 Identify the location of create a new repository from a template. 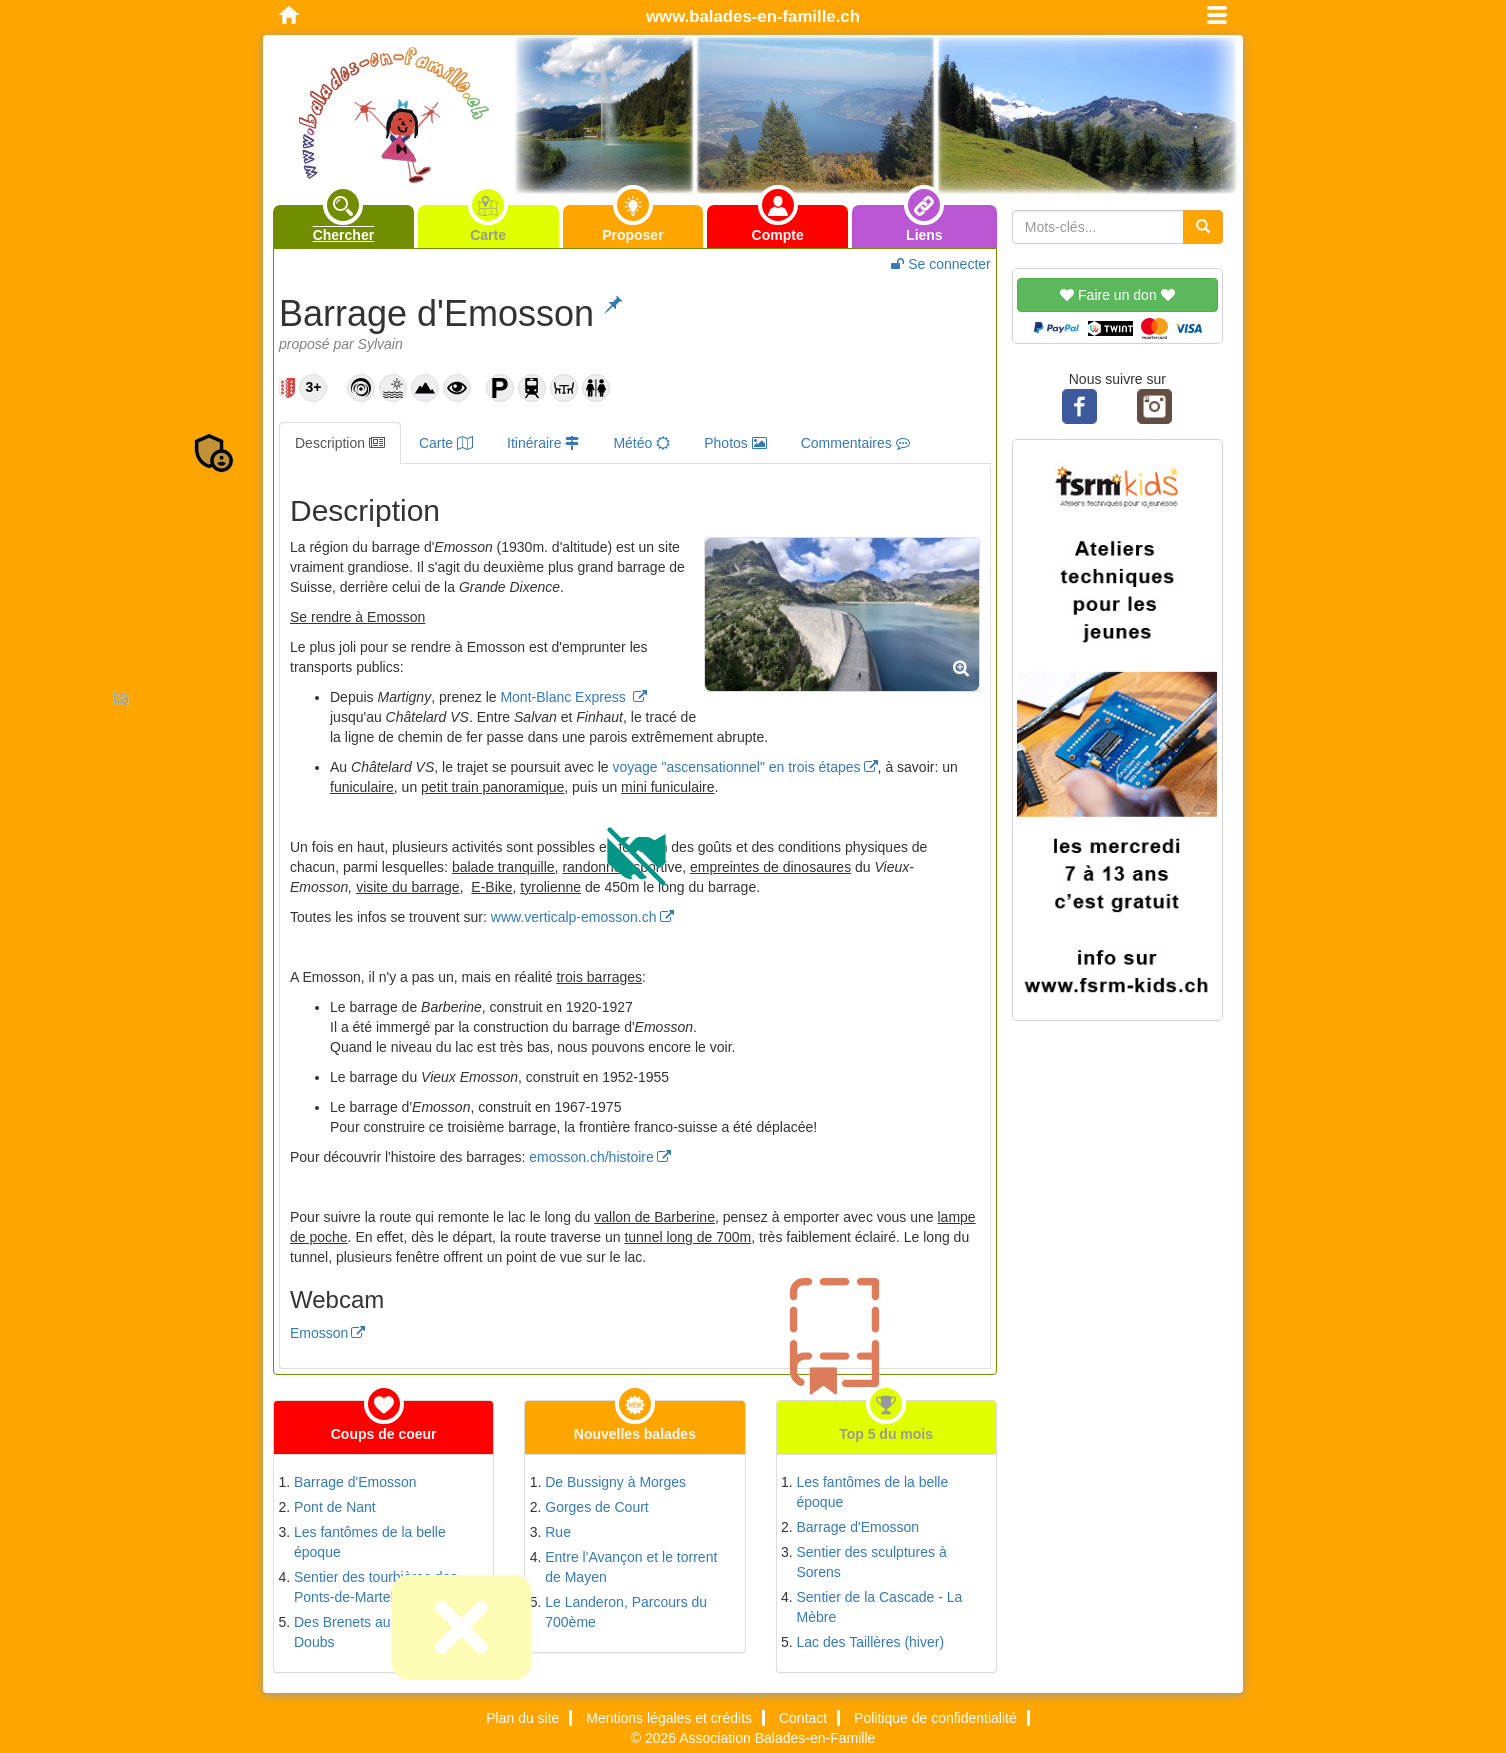
(834, 1337).